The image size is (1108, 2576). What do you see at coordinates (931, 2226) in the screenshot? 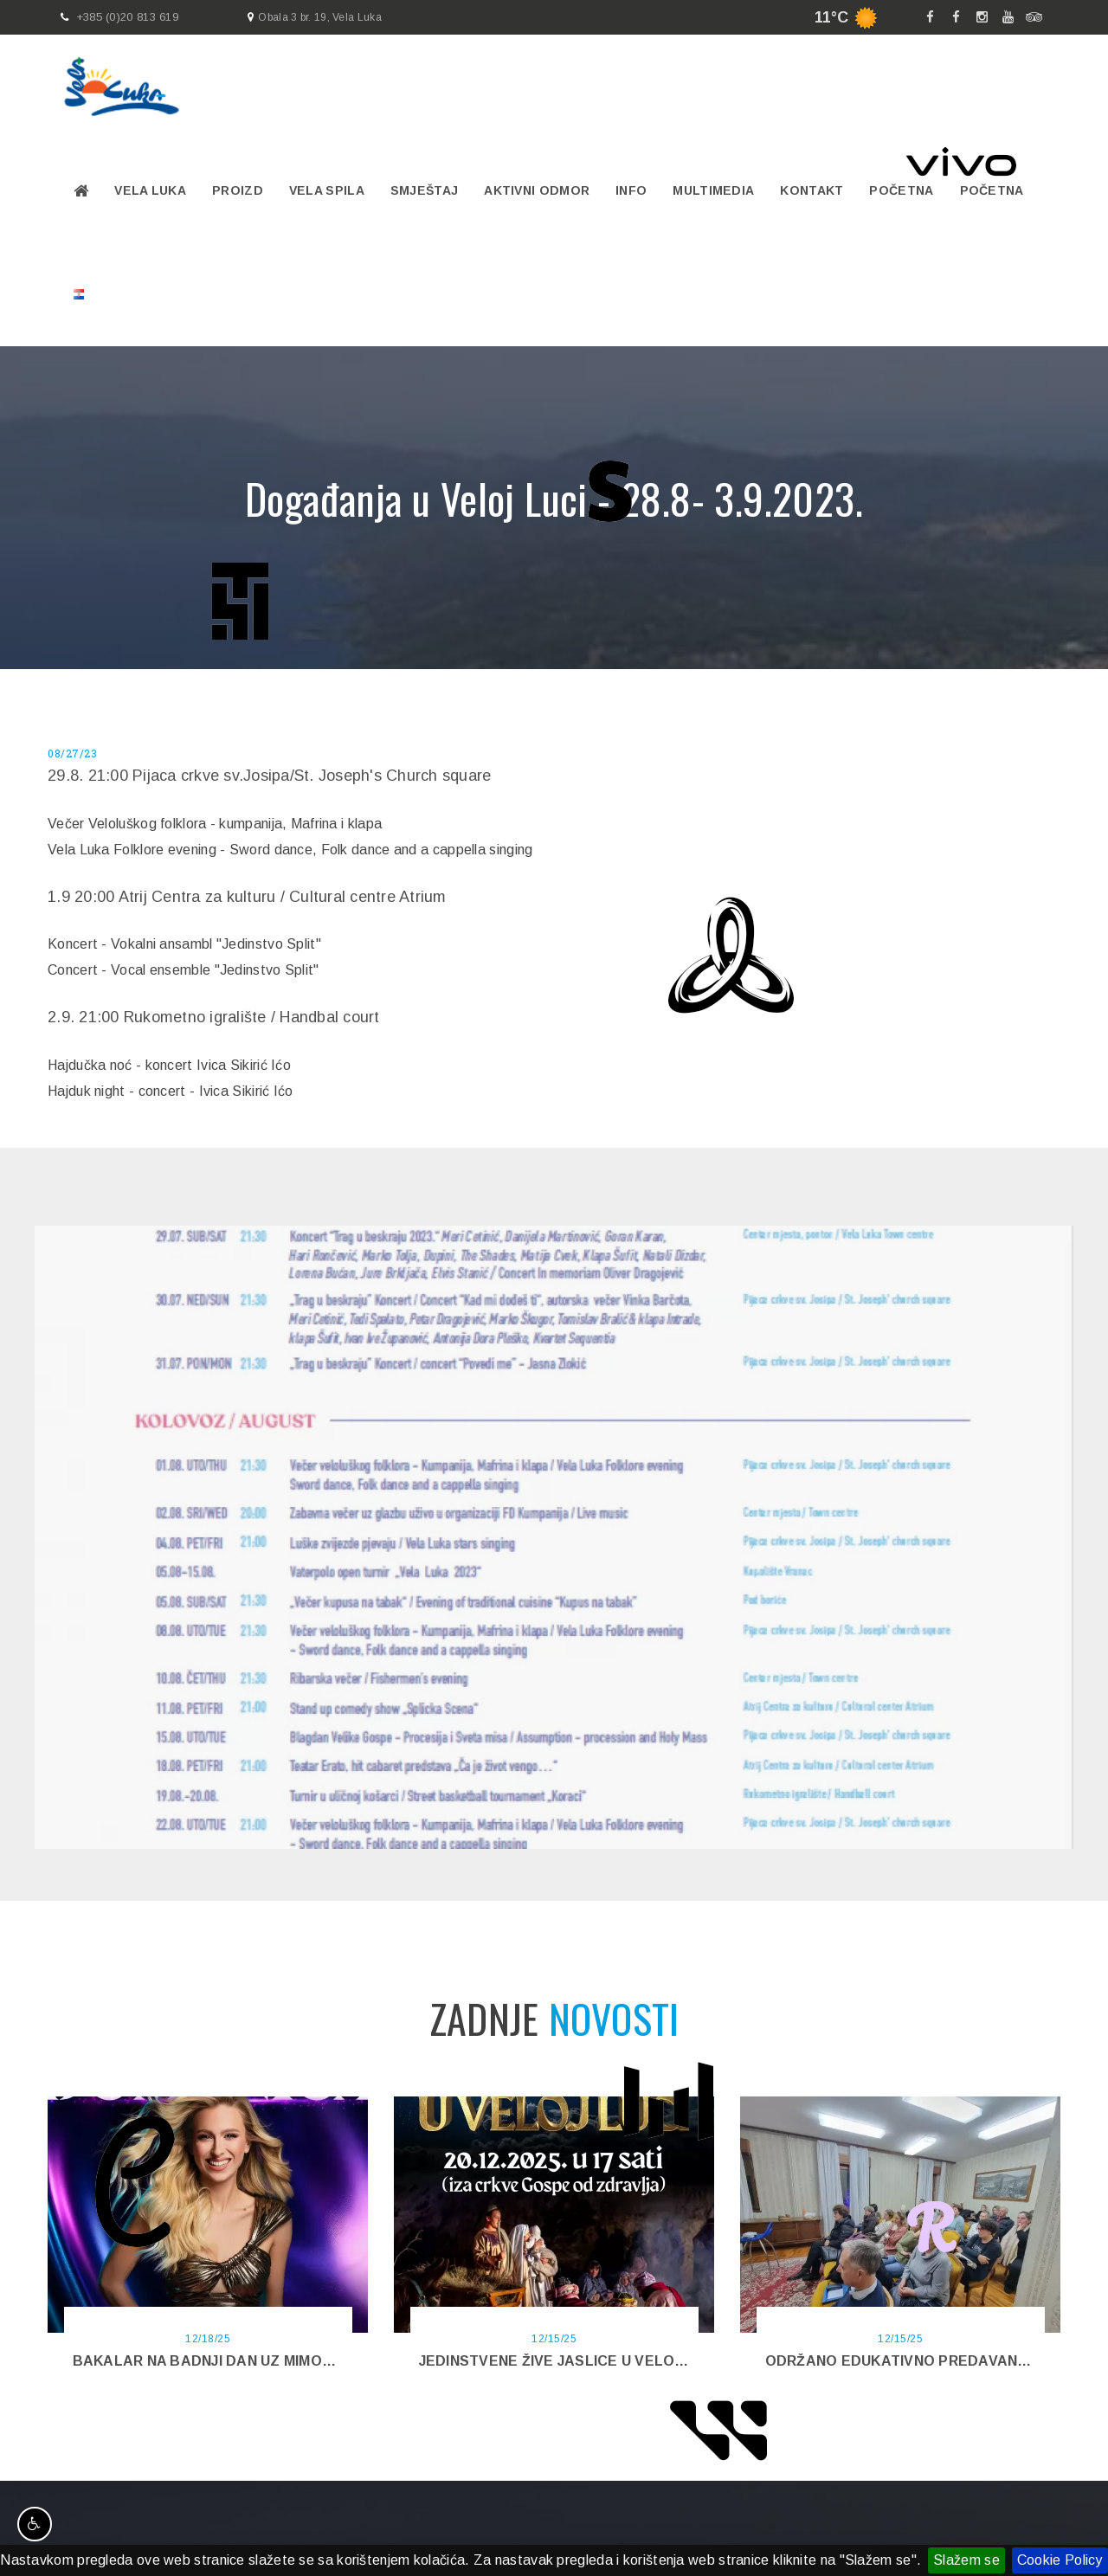
I see `open the RunRun.it app` at bounding box center [931, 2226].